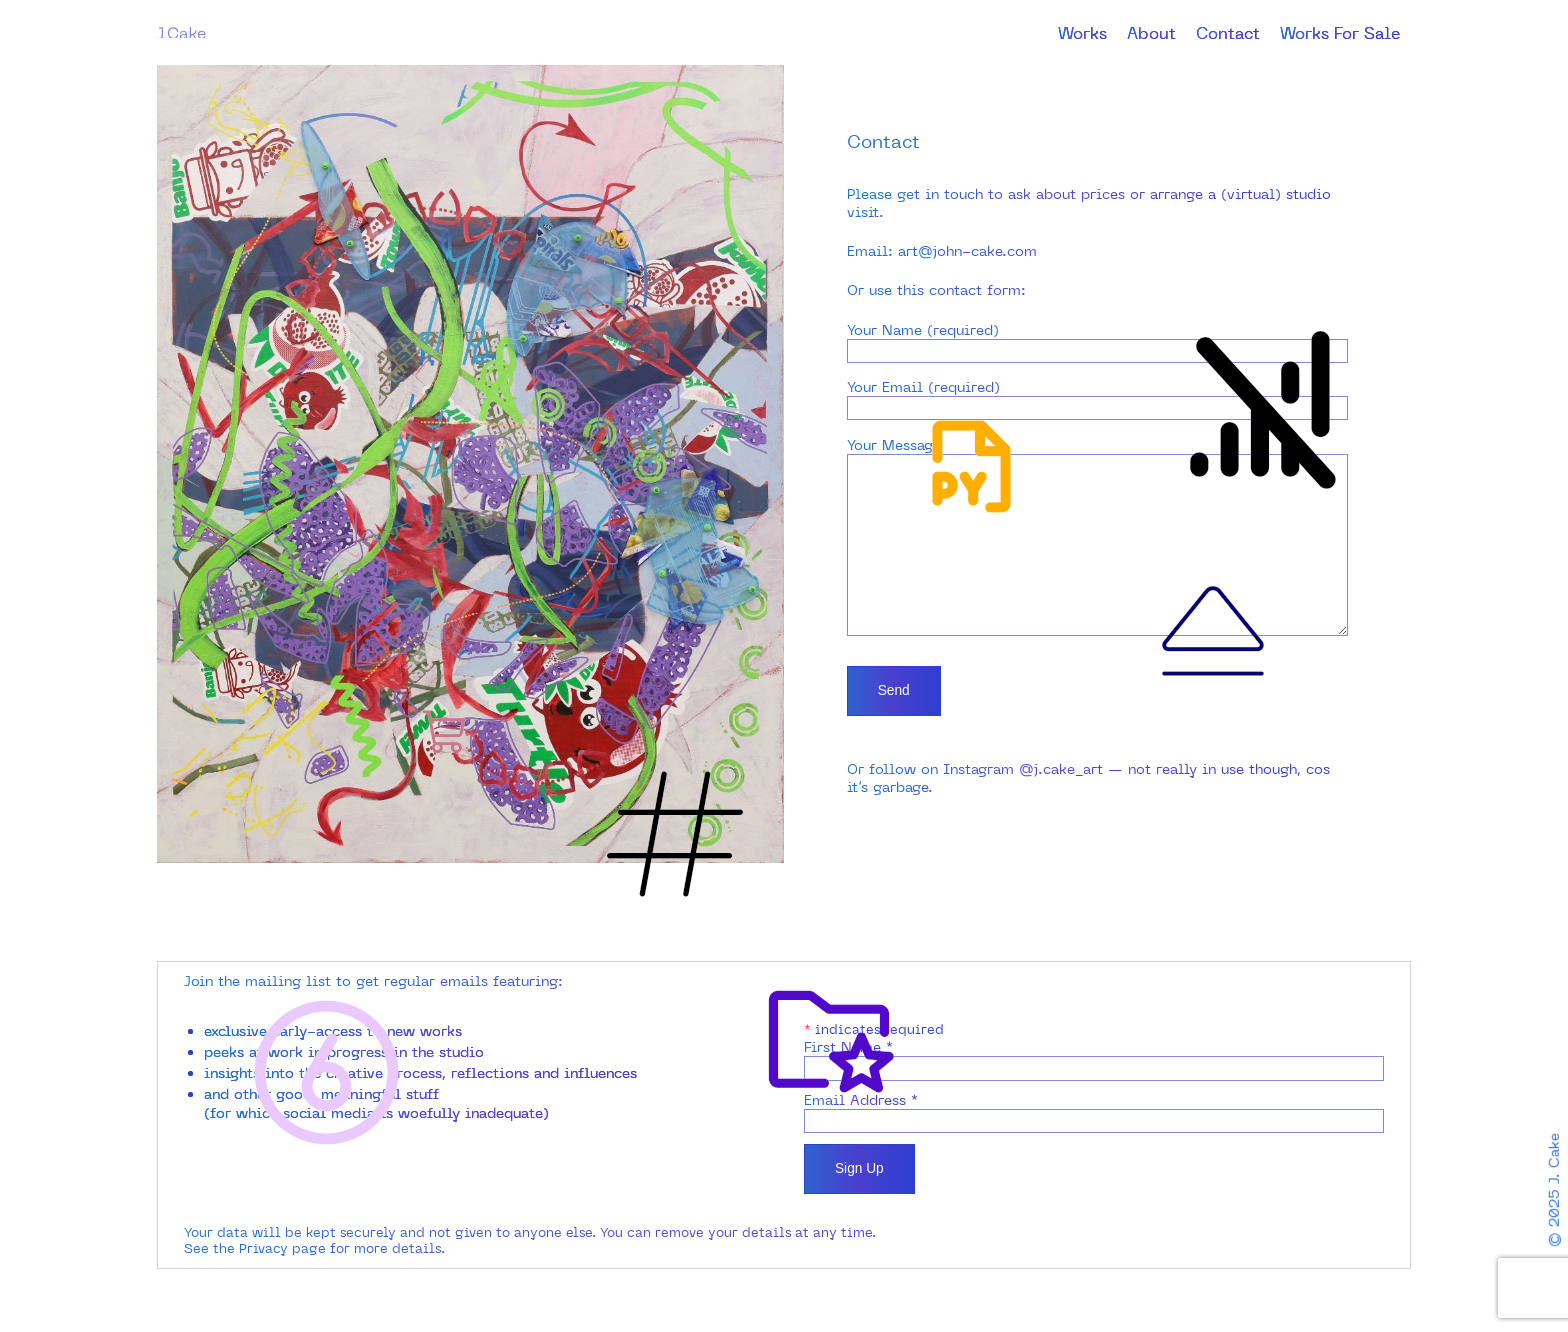  Describe the element at coordinates (971, 466) in the screenshot. I see `open a python file` at that location.